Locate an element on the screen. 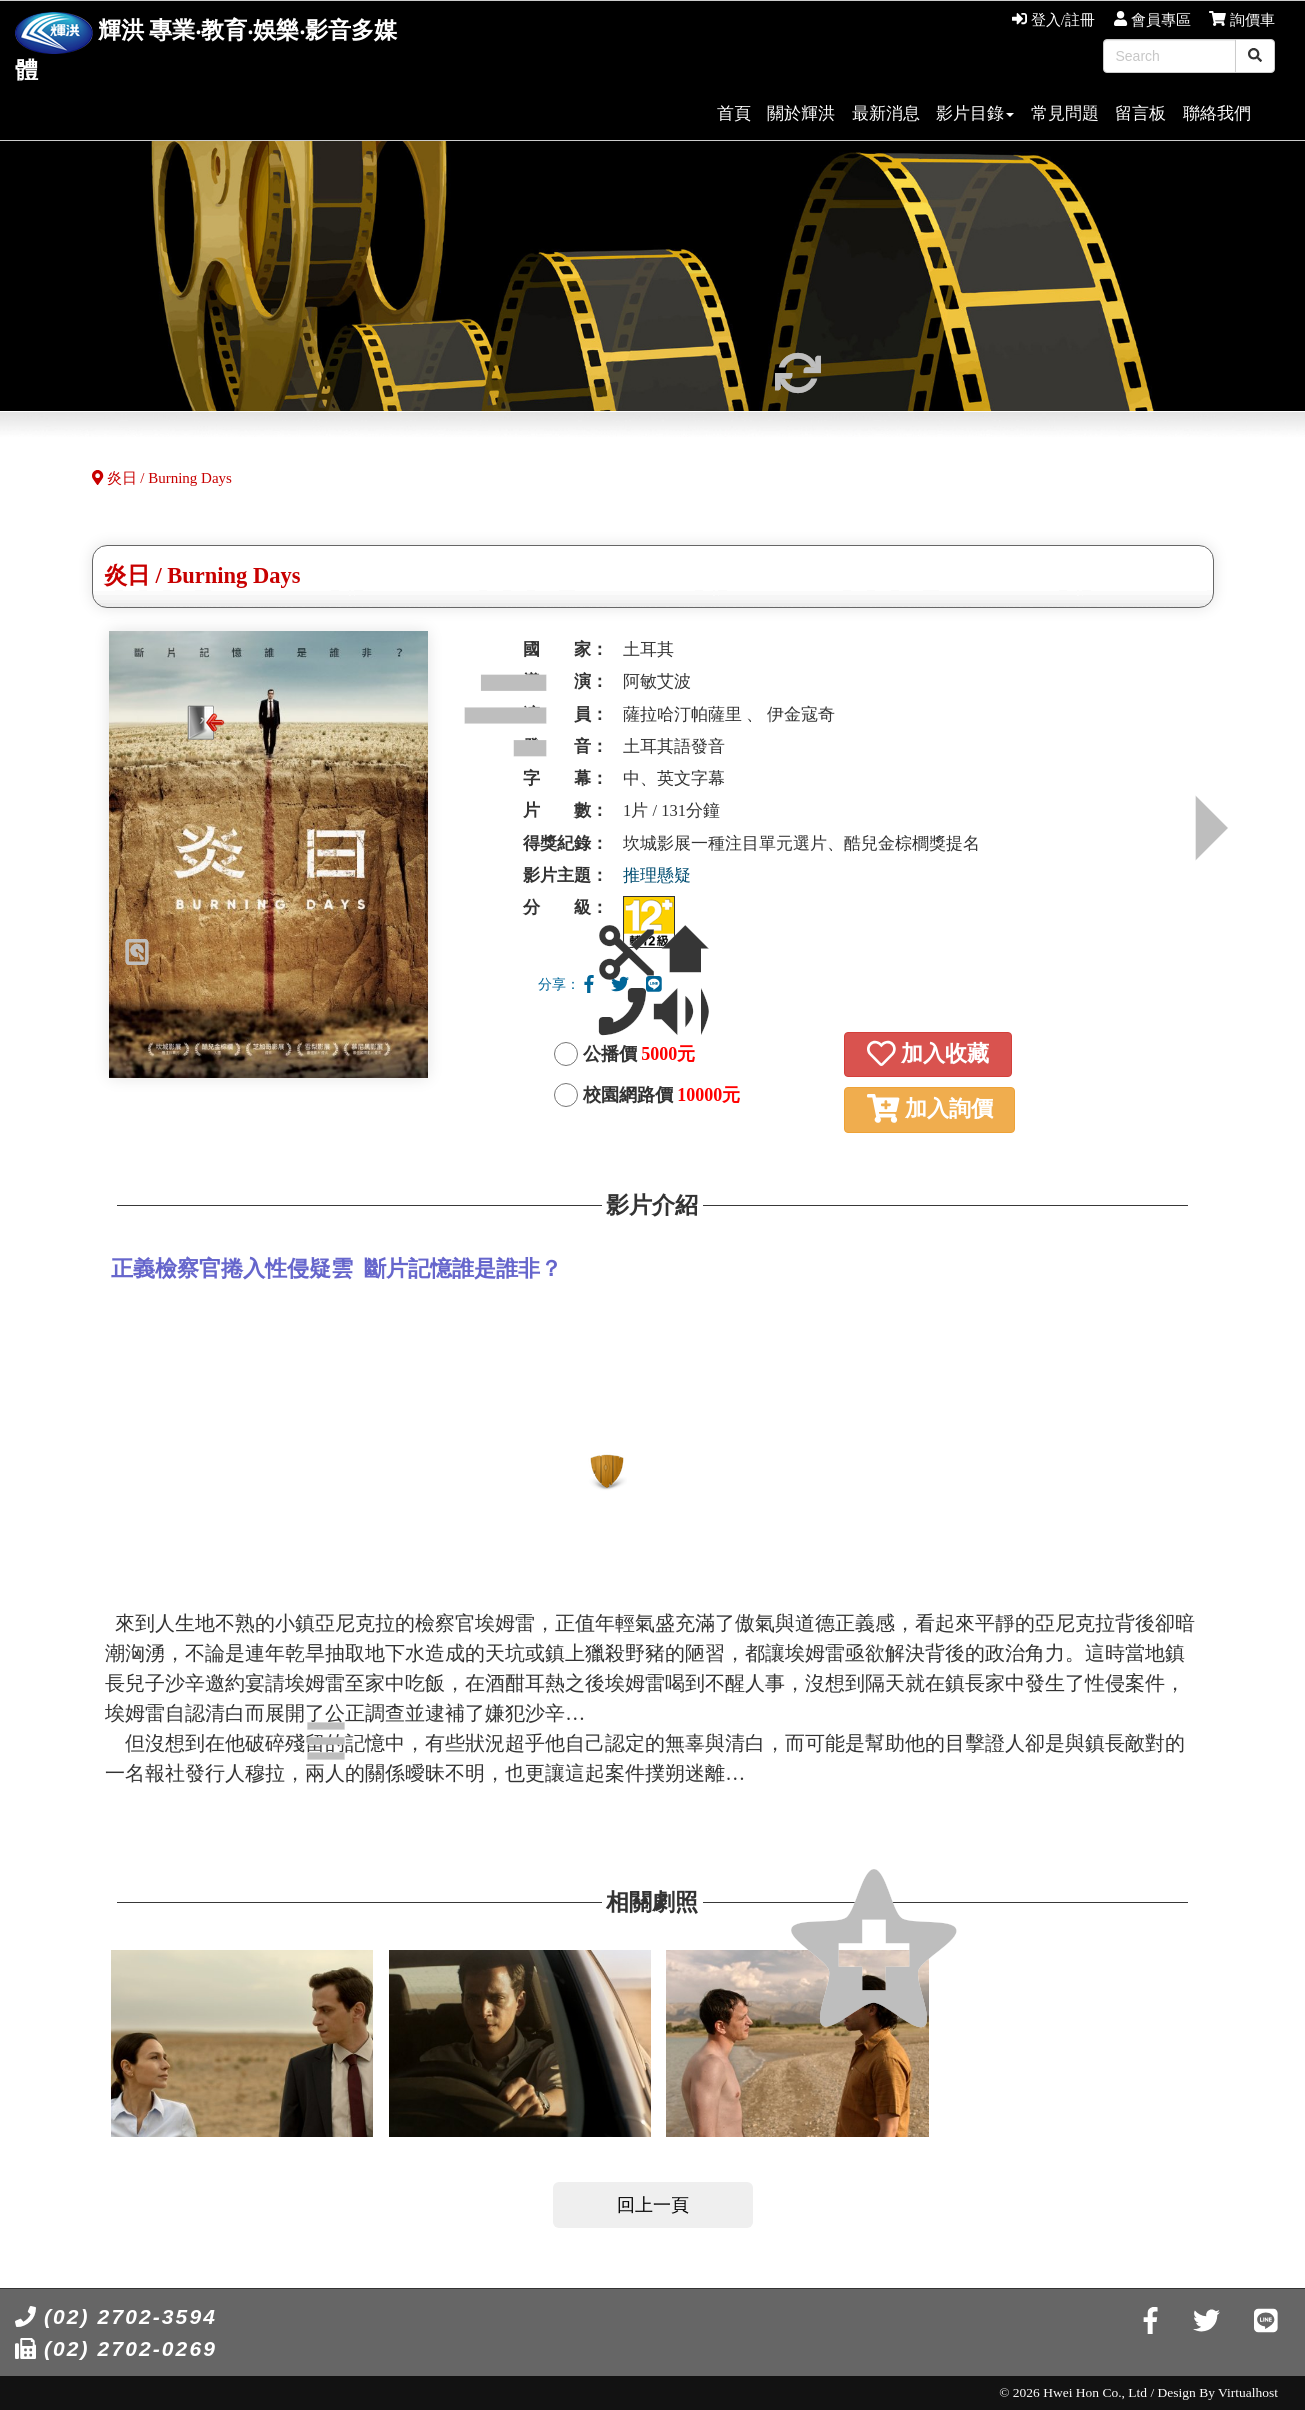  add to favorites is located at coordinates (874, 1955).